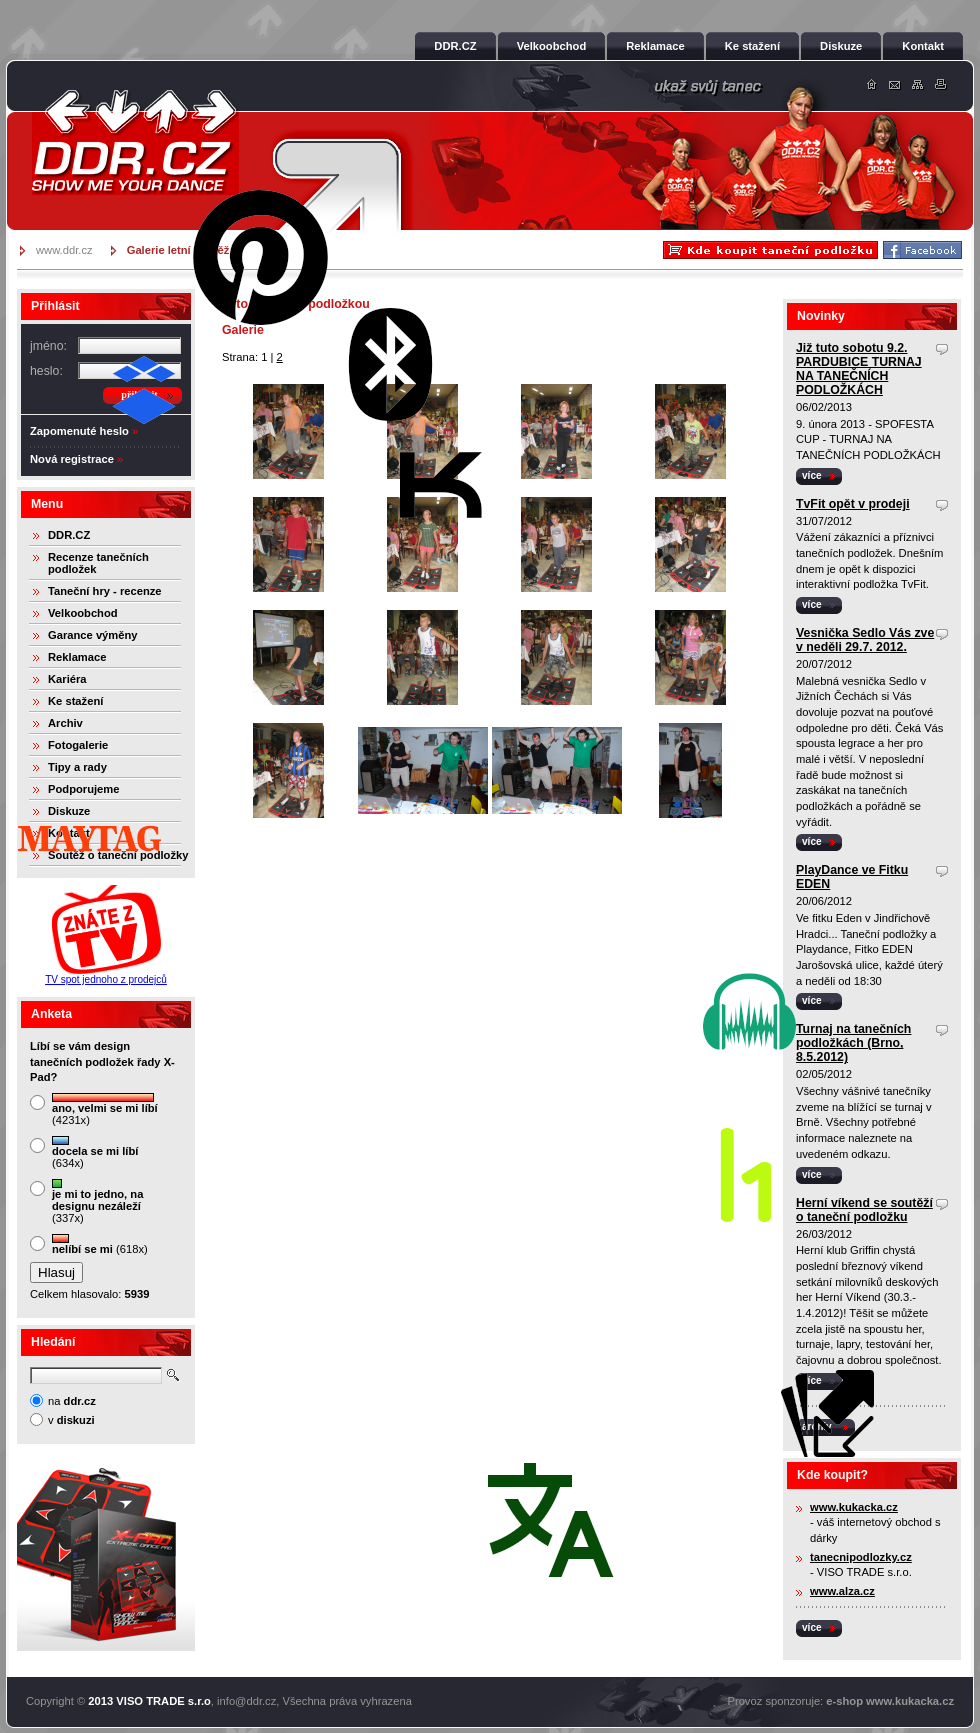  I want to click on translate text to another language, so click(548, 1523).